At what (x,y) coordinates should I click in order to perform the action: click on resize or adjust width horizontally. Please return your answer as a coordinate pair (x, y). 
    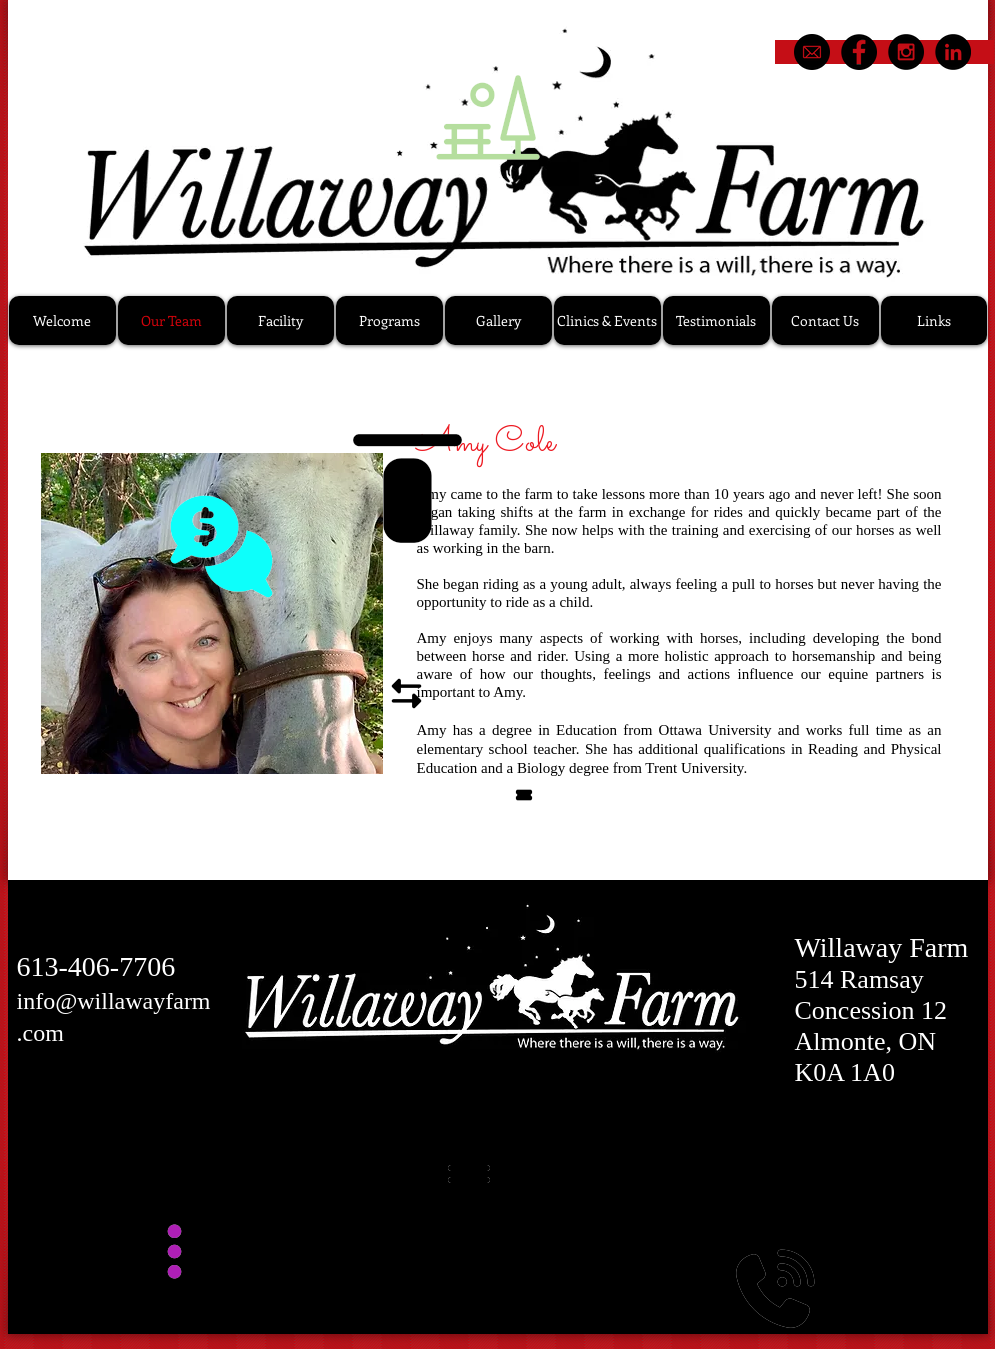
    Looking at the image, I should click on (406, 693).